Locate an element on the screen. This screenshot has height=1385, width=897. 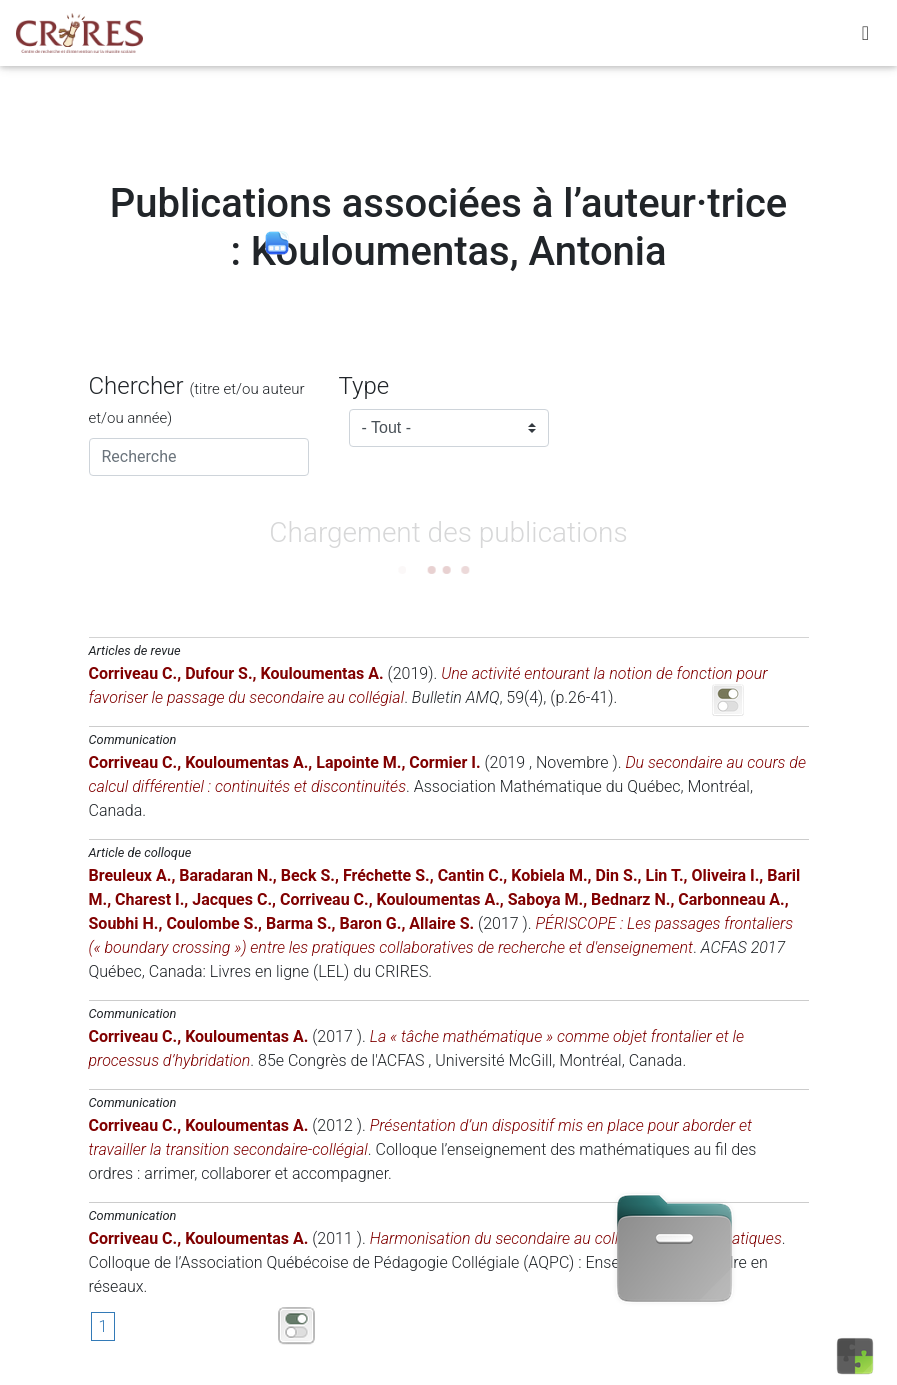
open system settings or preferences is located at coordinates (728, 700).